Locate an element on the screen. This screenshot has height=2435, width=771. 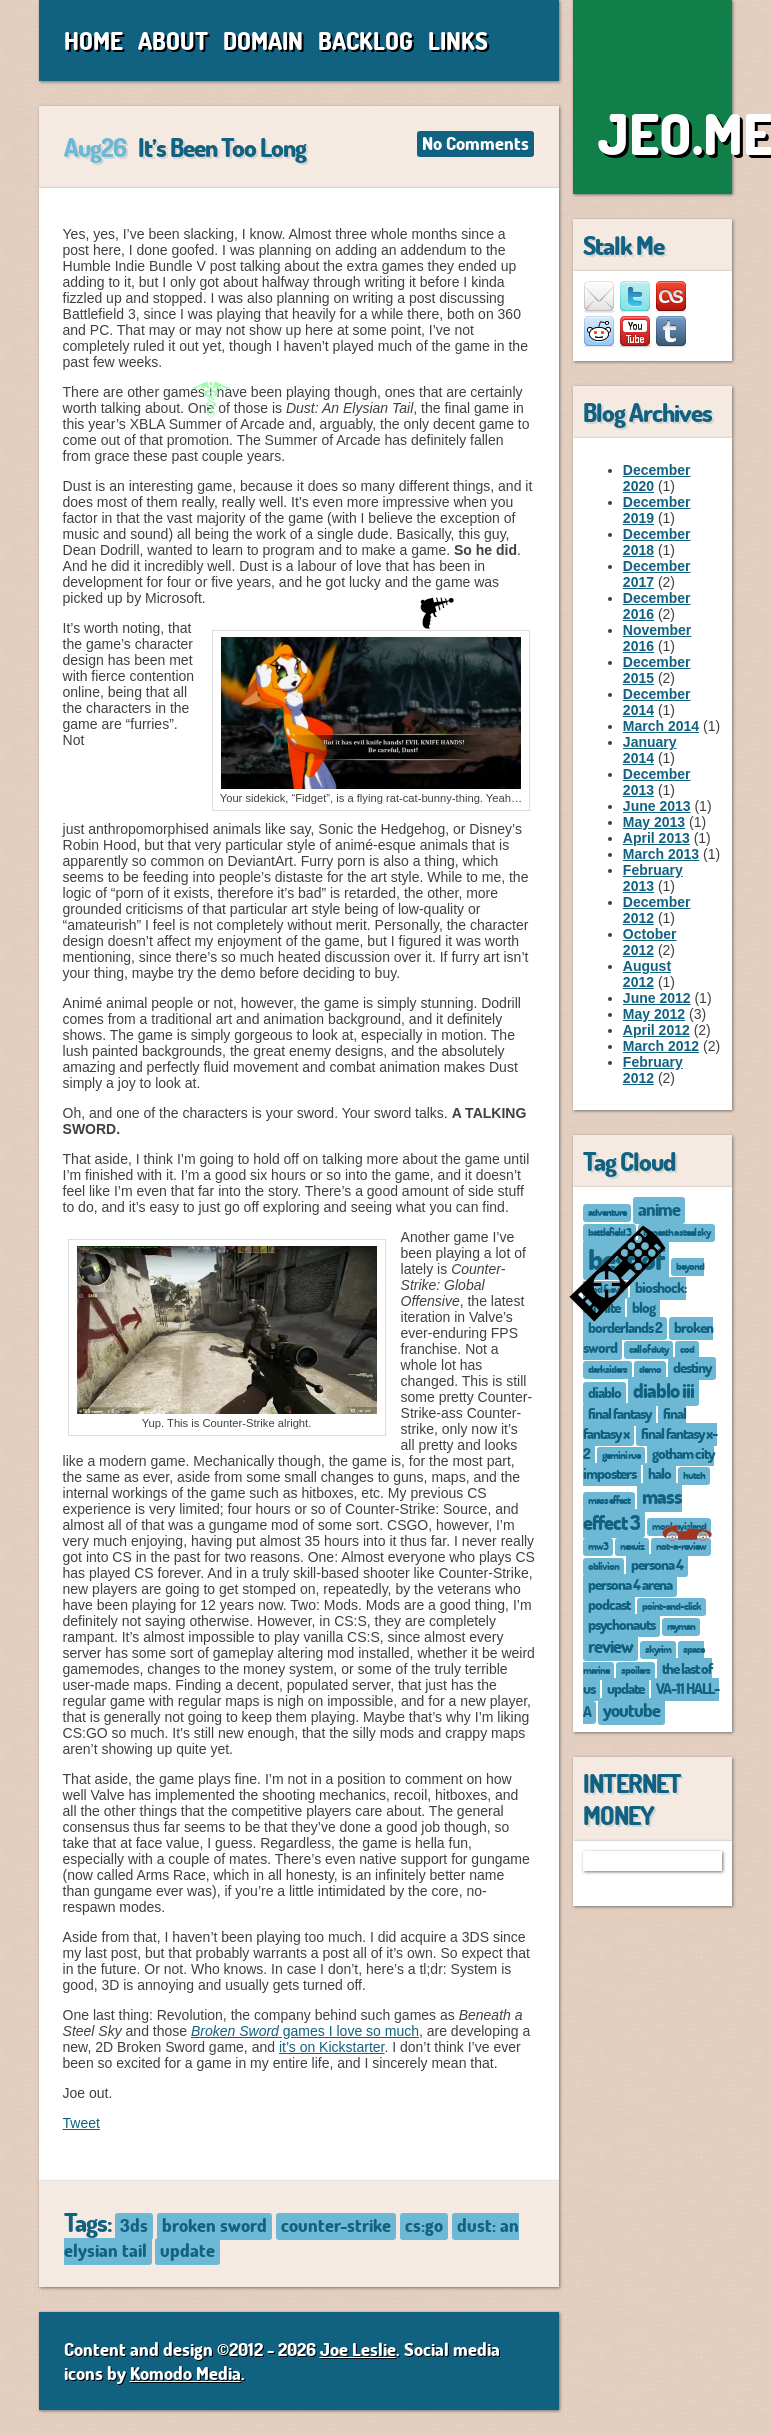
access racing or car-themed games is located at coordinates (687, 1533).